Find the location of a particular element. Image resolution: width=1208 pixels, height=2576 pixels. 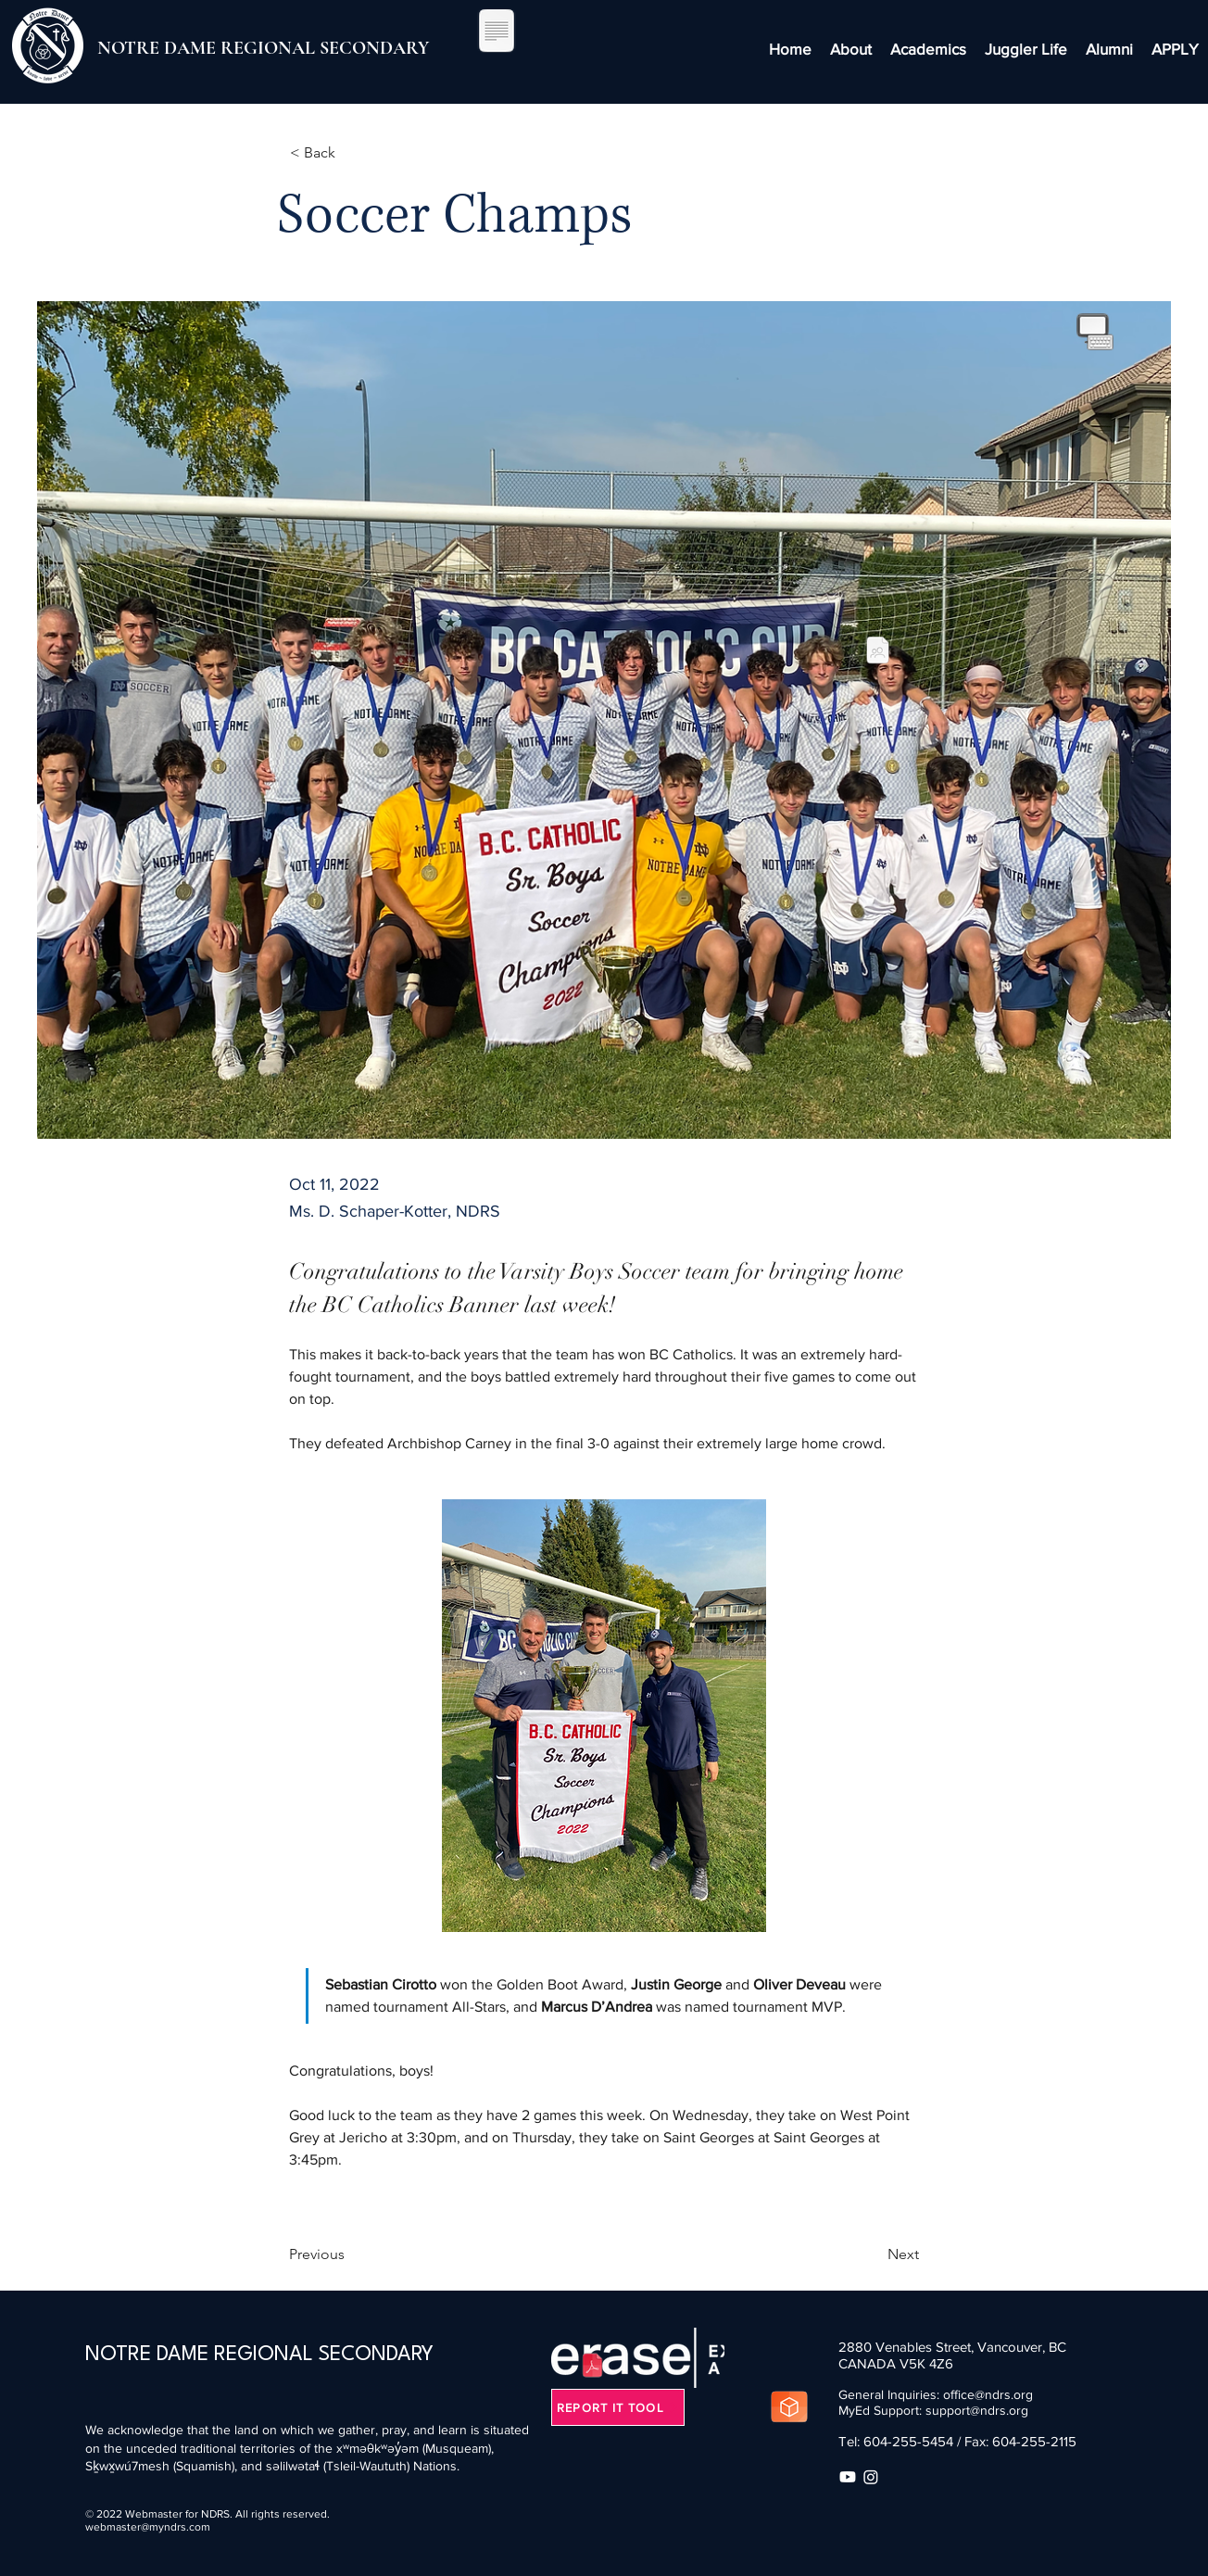

indicates a file or folder contains documents is located at coordinates (497, 31).